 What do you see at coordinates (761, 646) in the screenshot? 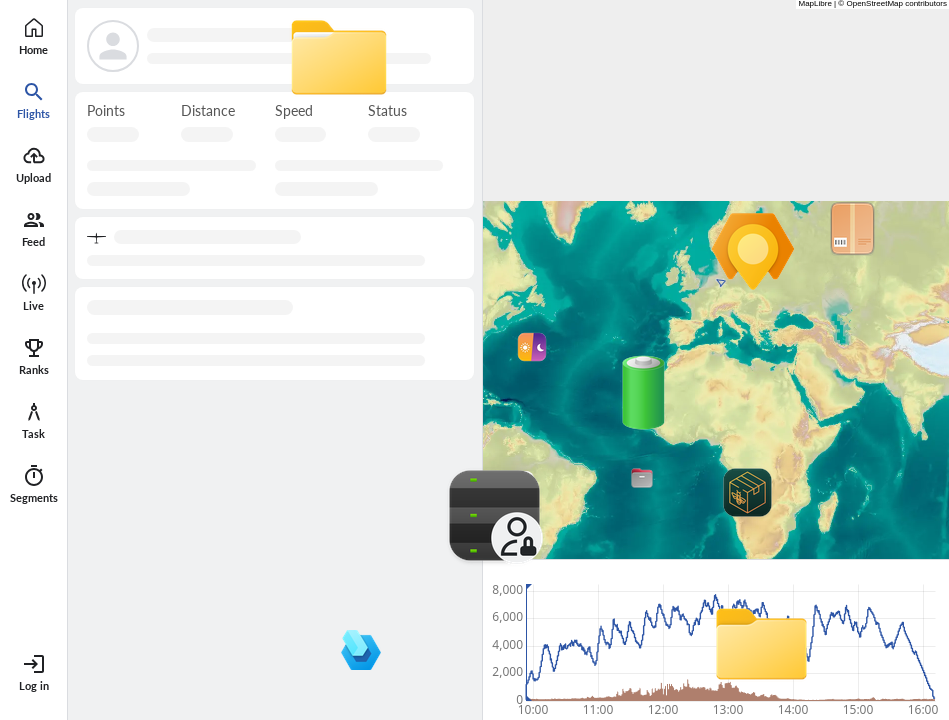
I see `open a folder to view its contents` at bounding box center [761, 646].